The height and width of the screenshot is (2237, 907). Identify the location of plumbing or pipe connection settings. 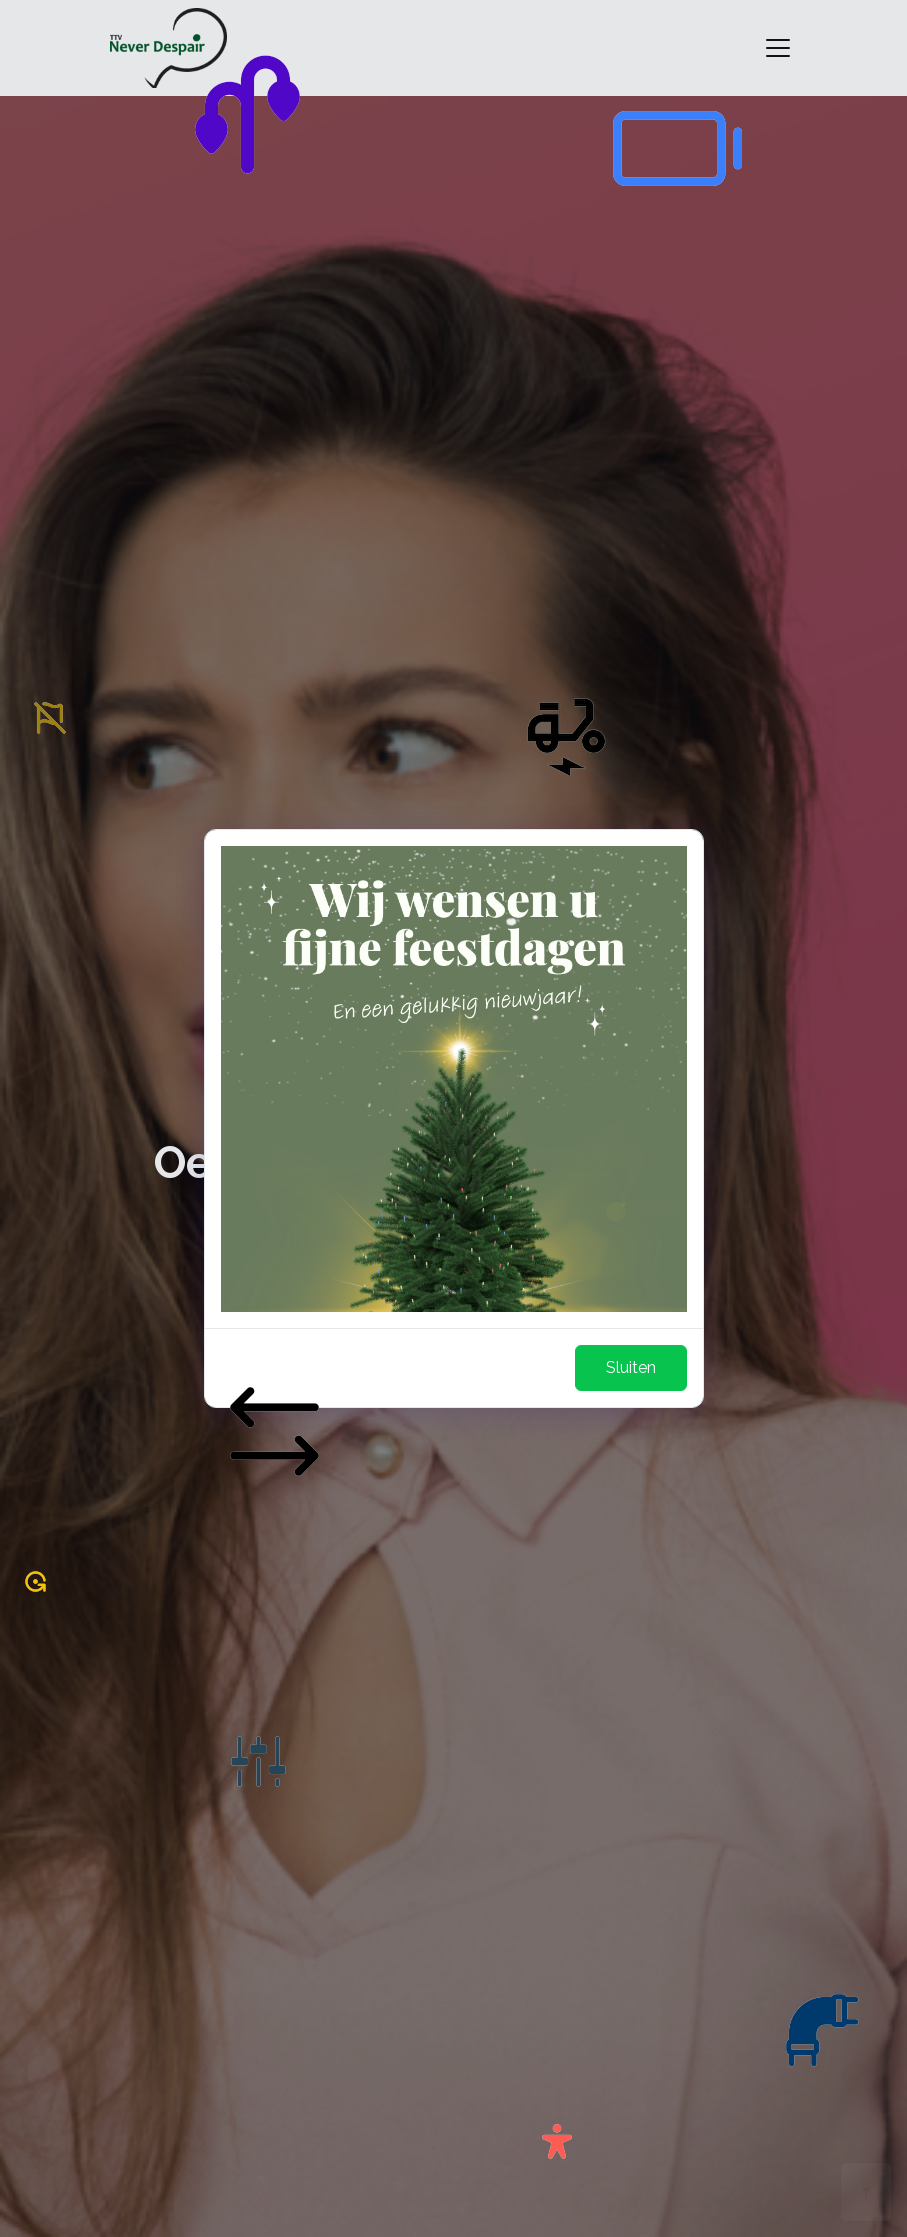
(819, 2027).